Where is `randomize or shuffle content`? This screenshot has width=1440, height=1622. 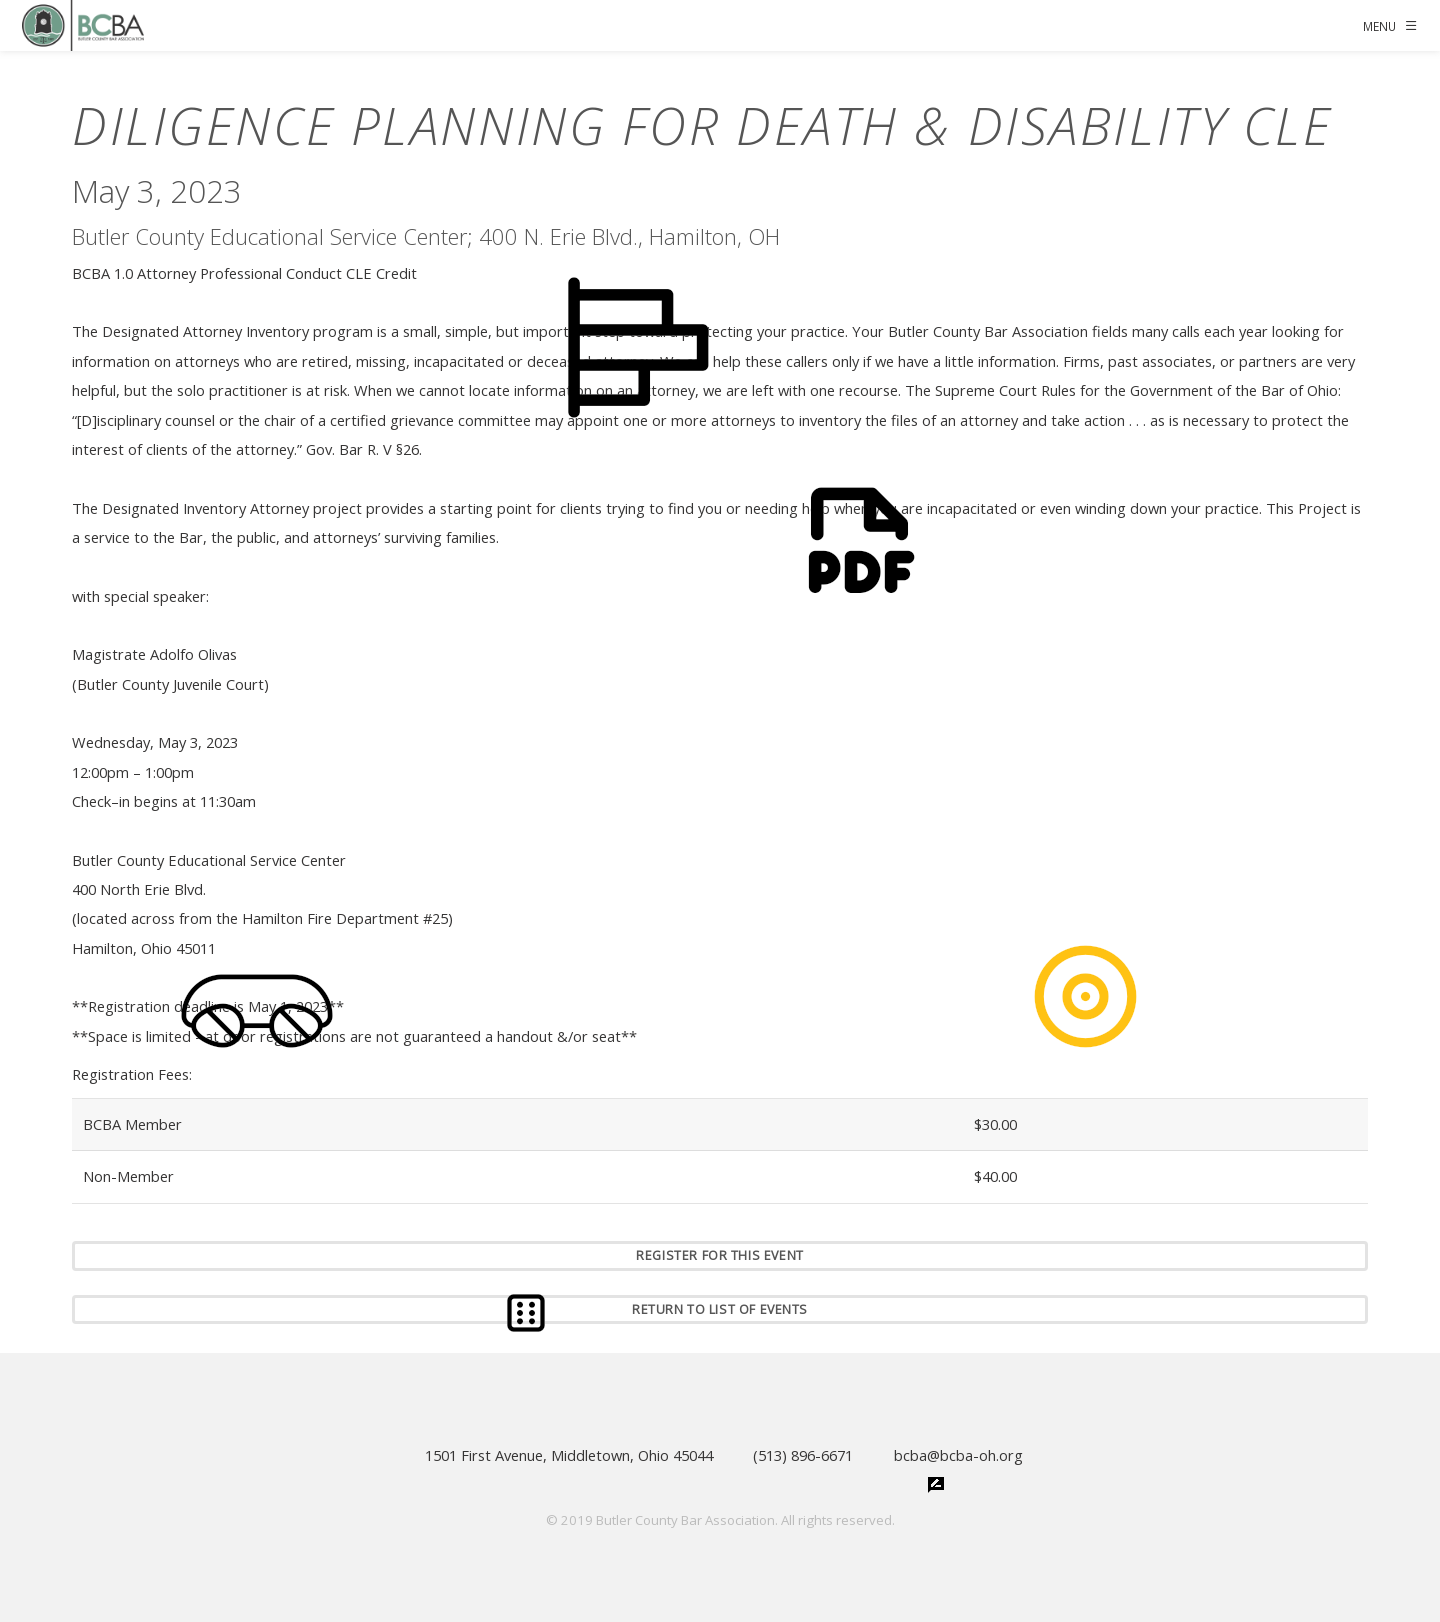 randomize or shuffle content is located at coordinates (526, 1313).